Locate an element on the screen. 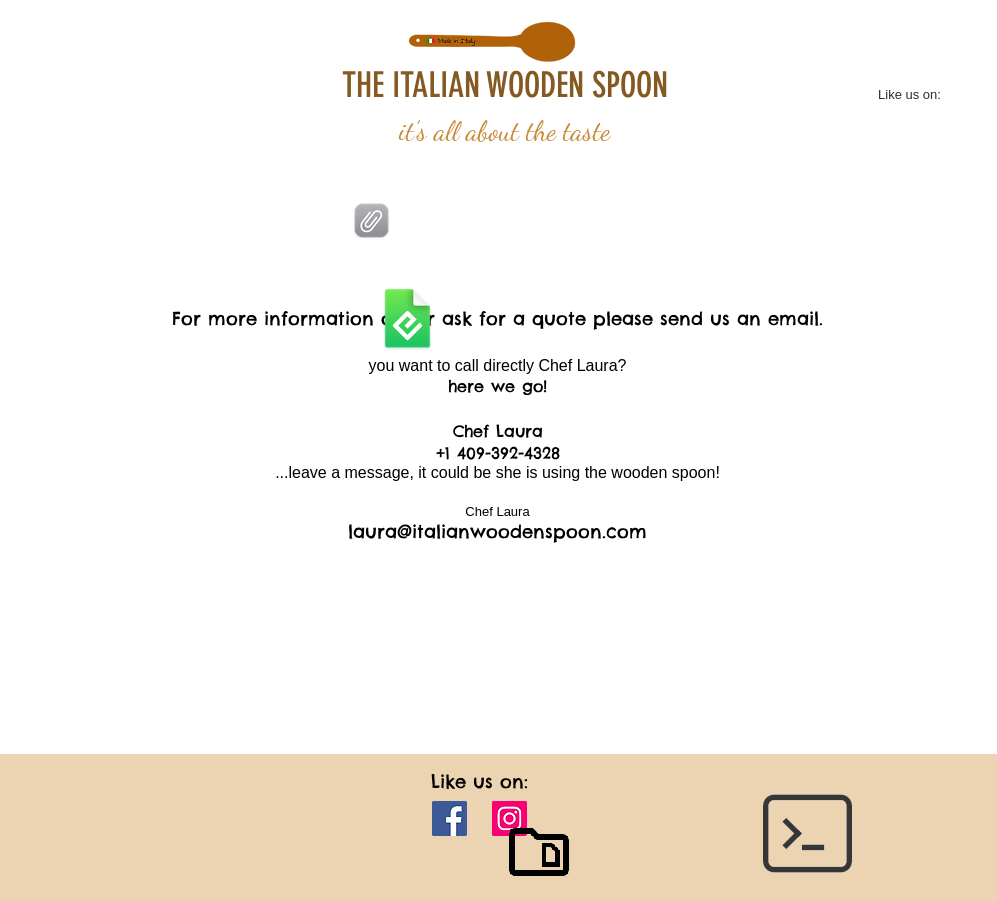  open terminal or command line interface is located at coordinates (807, 833).